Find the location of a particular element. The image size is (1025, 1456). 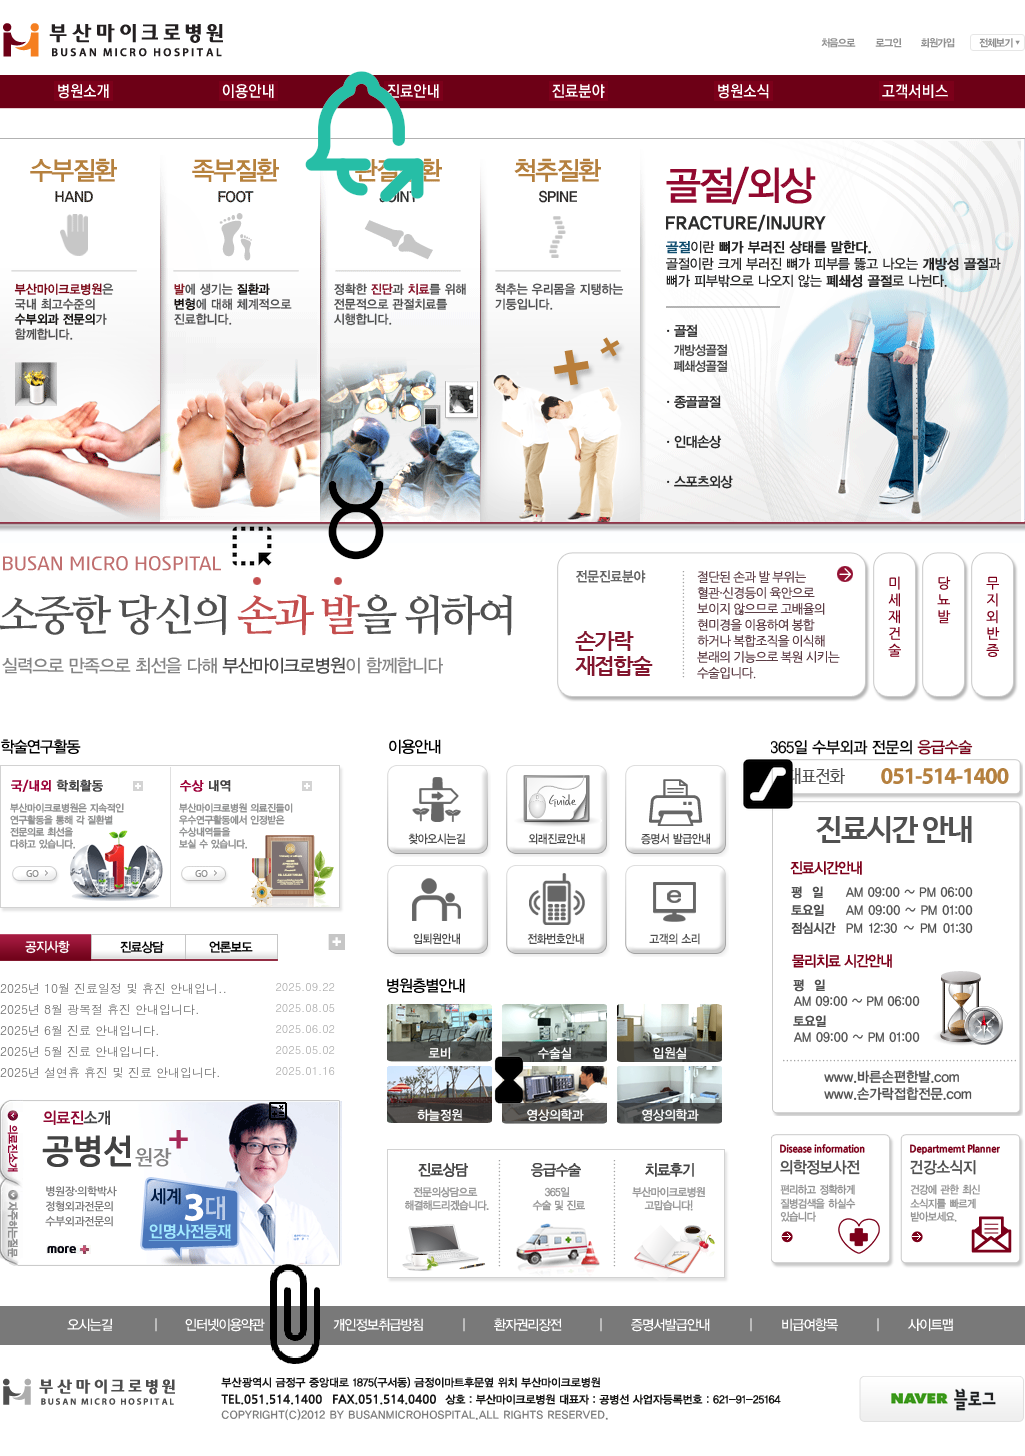

indicates escalator access nearby is located at coordinates (768, 784).